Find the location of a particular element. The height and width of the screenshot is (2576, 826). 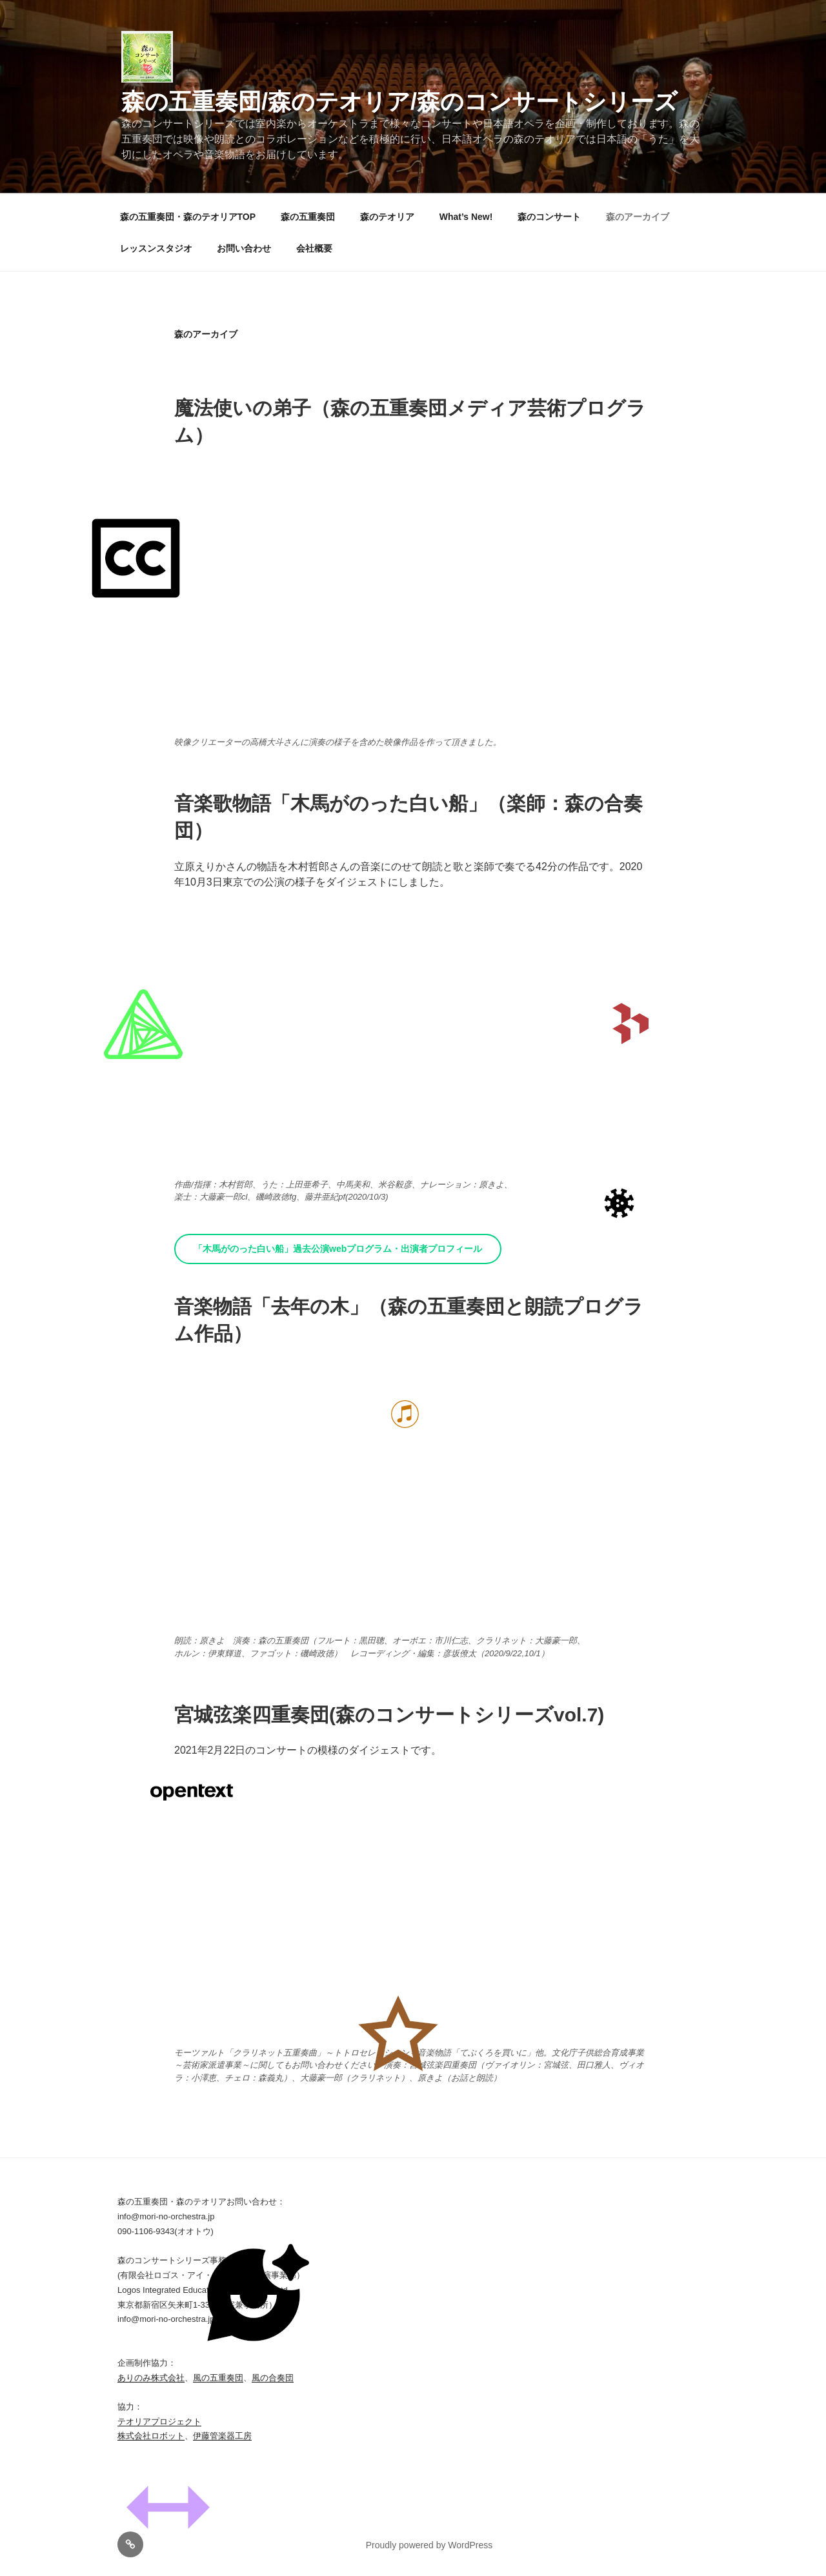

add item to favorites is located at coordinates (398, 2036).